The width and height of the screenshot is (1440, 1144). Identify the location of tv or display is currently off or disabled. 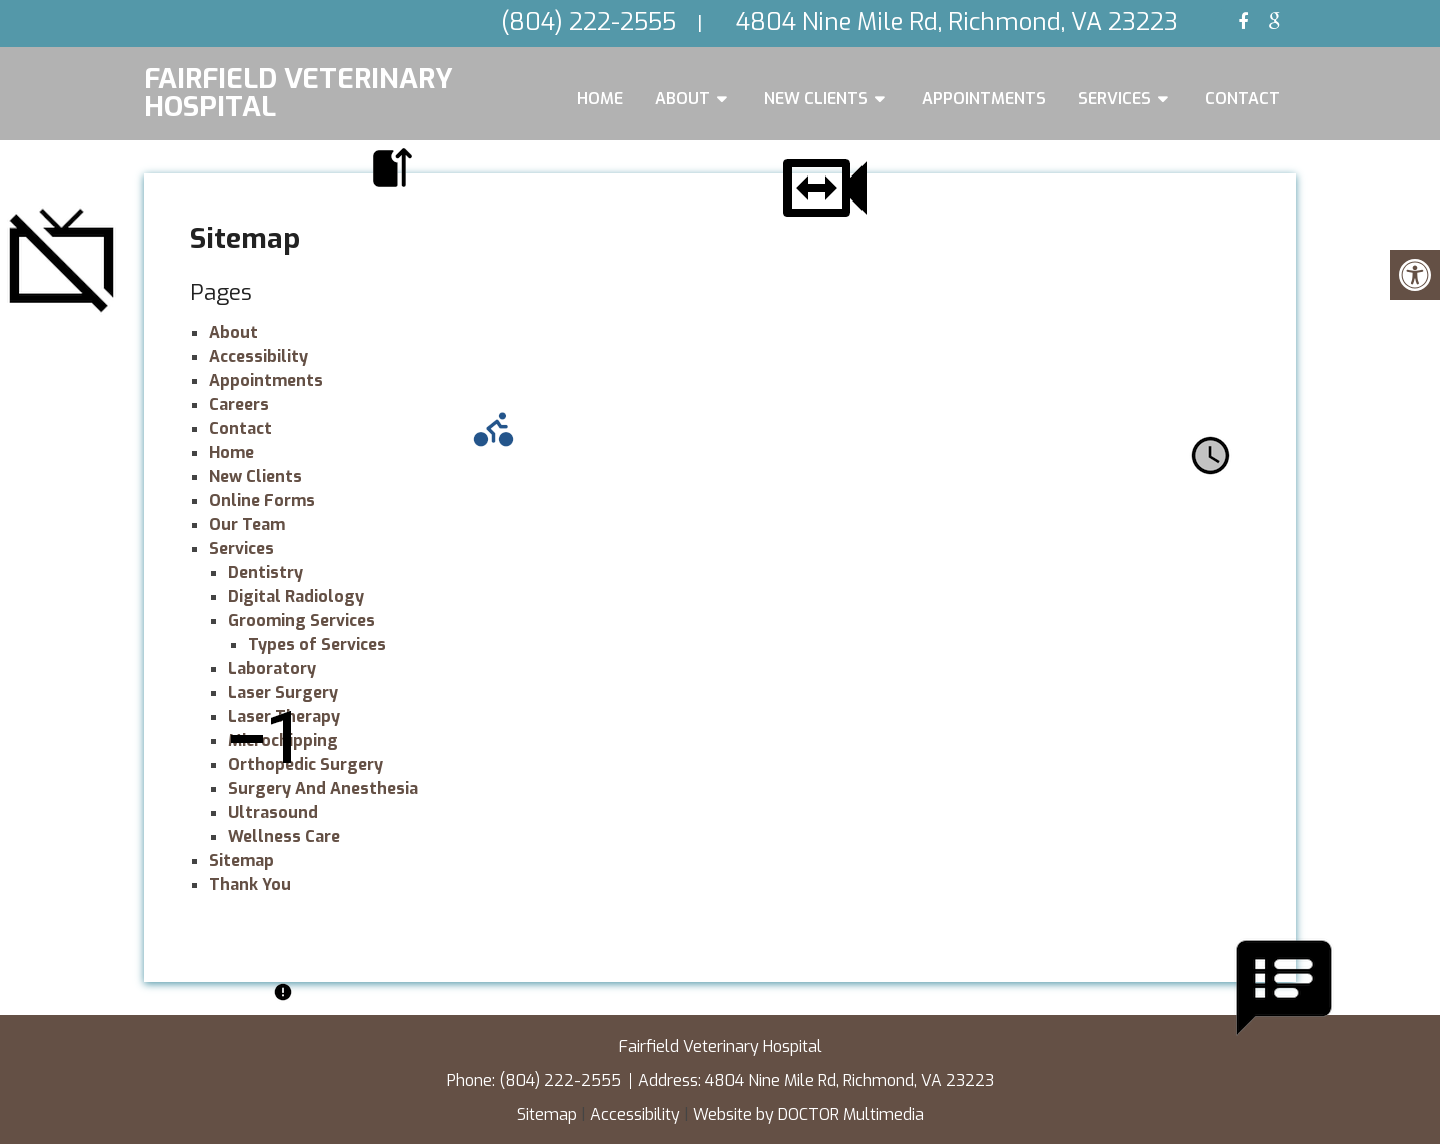
(61, 260).